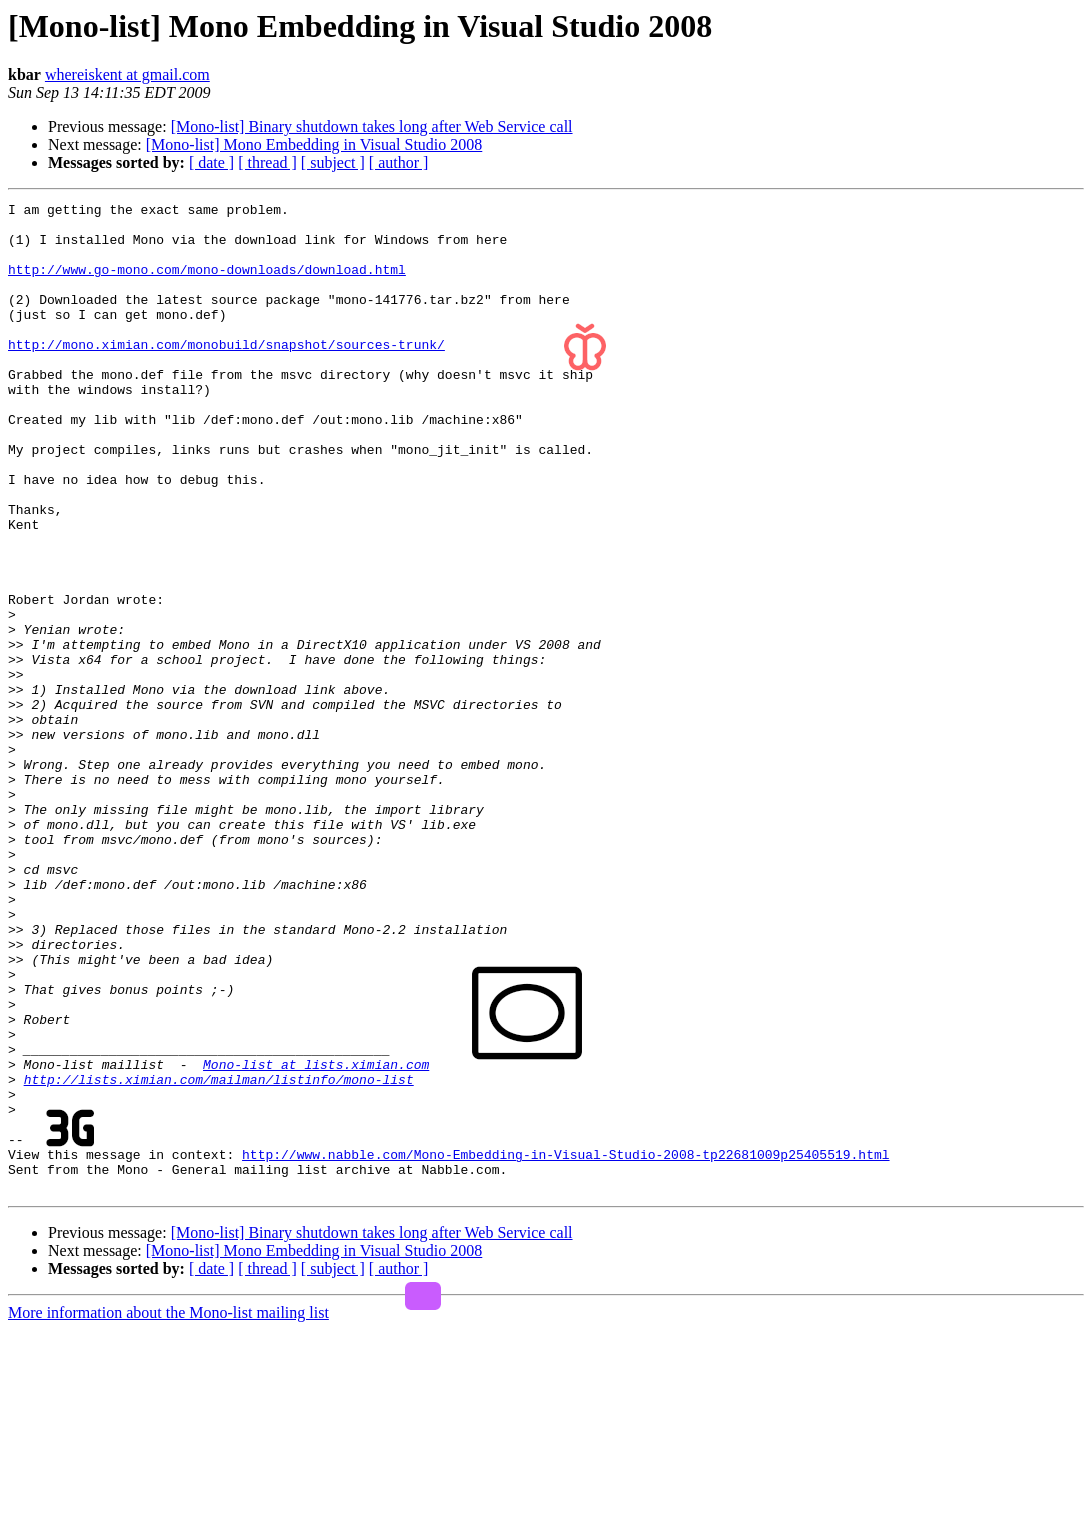 The width and height of the screenshot is (1092, 1528). What do you see at coordinates (72, 1128) in the screenshot?
I see `indicates 3G mobile network connection` at bounding box center [72, 1128].